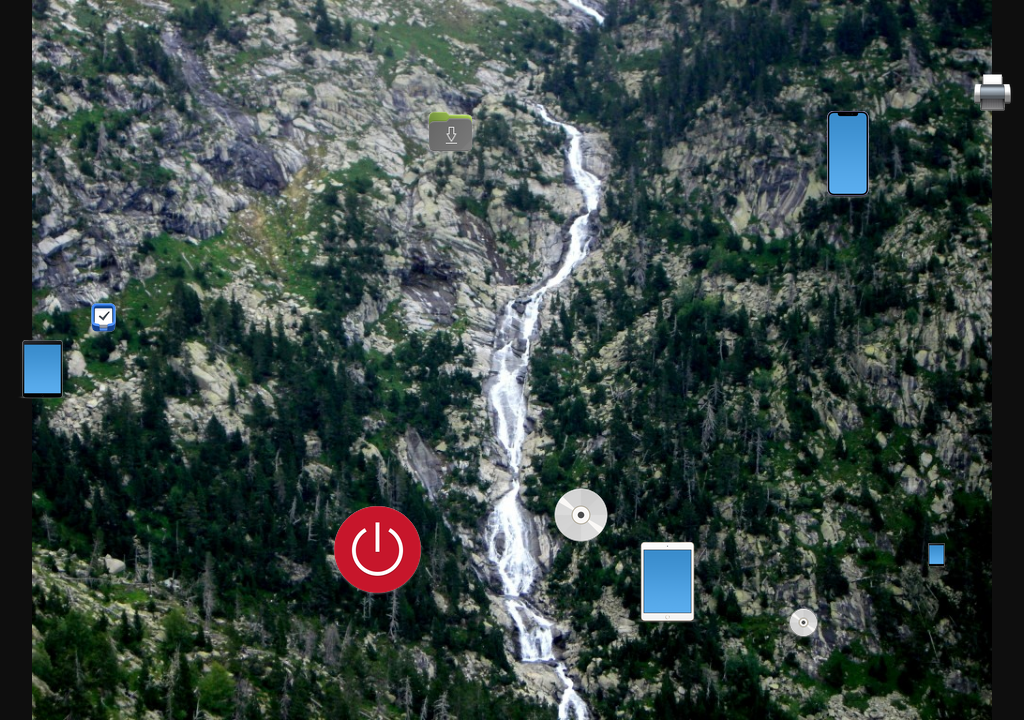 This screenshot has width=1024, height=720. I want to click on indicates a connected iPad Mini device, so click(667, 574).